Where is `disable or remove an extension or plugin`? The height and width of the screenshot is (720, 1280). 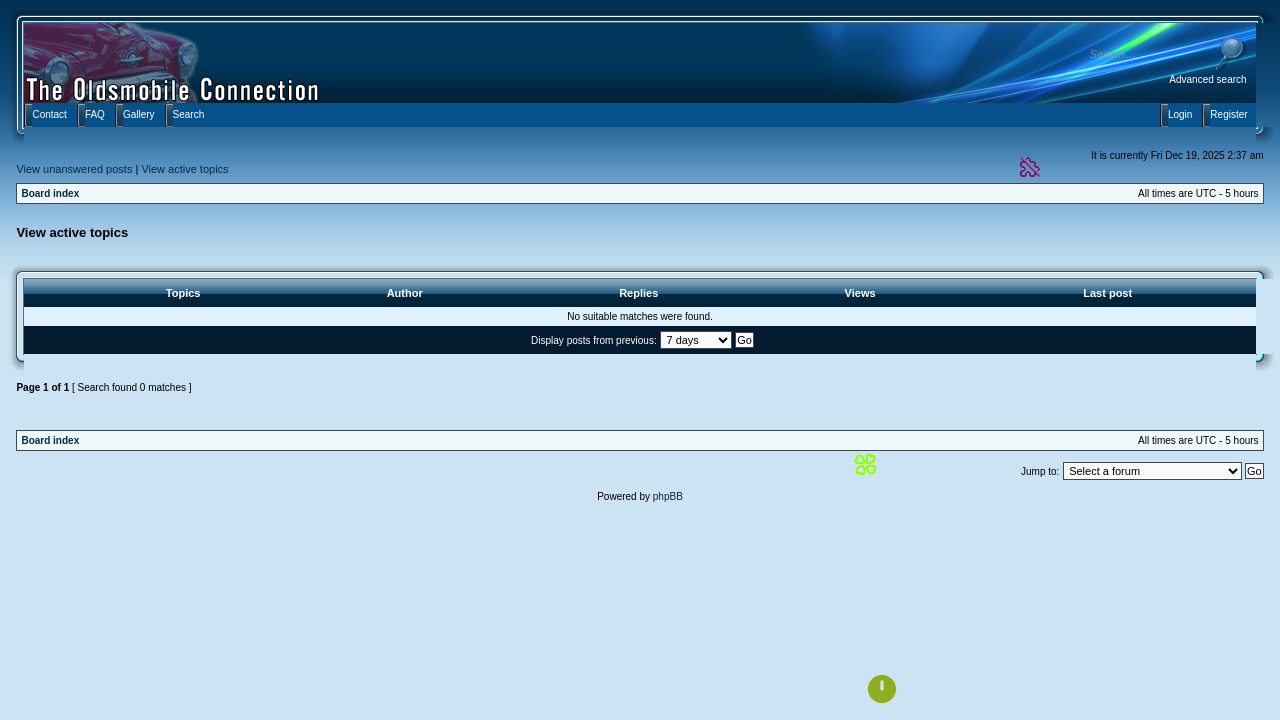 disable or remove an extension or plugin is located at coordinates (1030, 167).